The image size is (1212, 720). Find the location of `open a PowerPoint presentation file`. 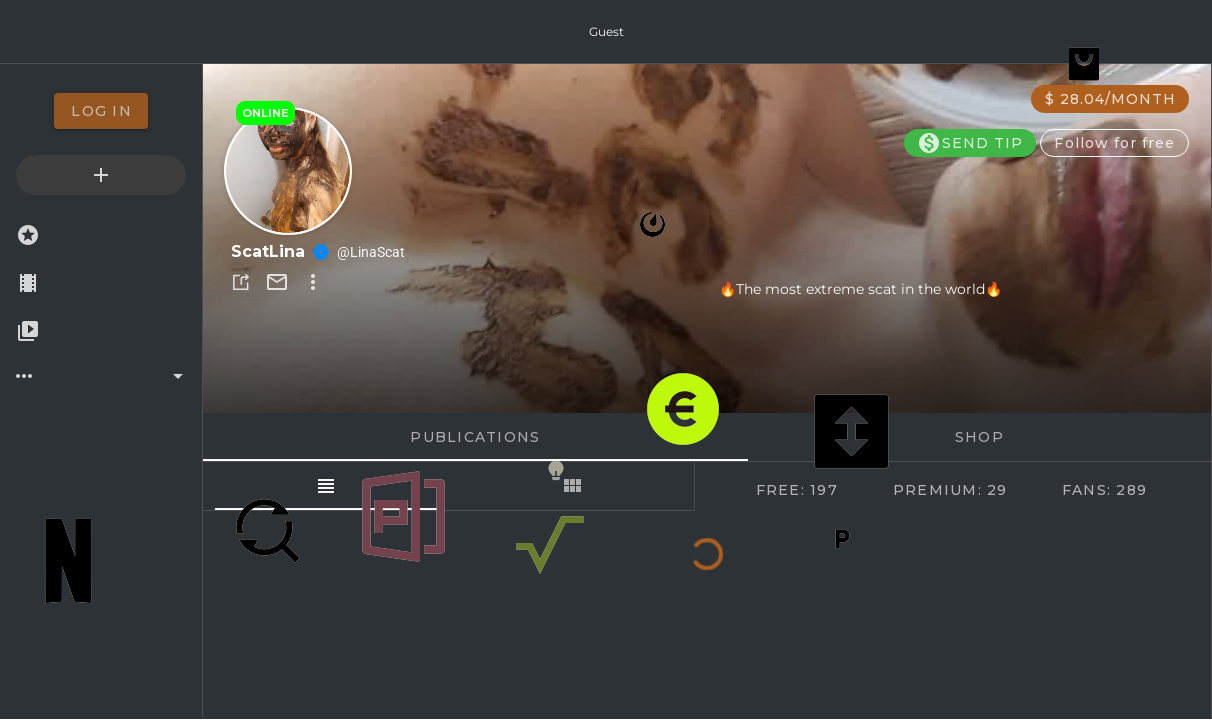

open a PowerPoint presentation file is located at coordinates (403, 516).